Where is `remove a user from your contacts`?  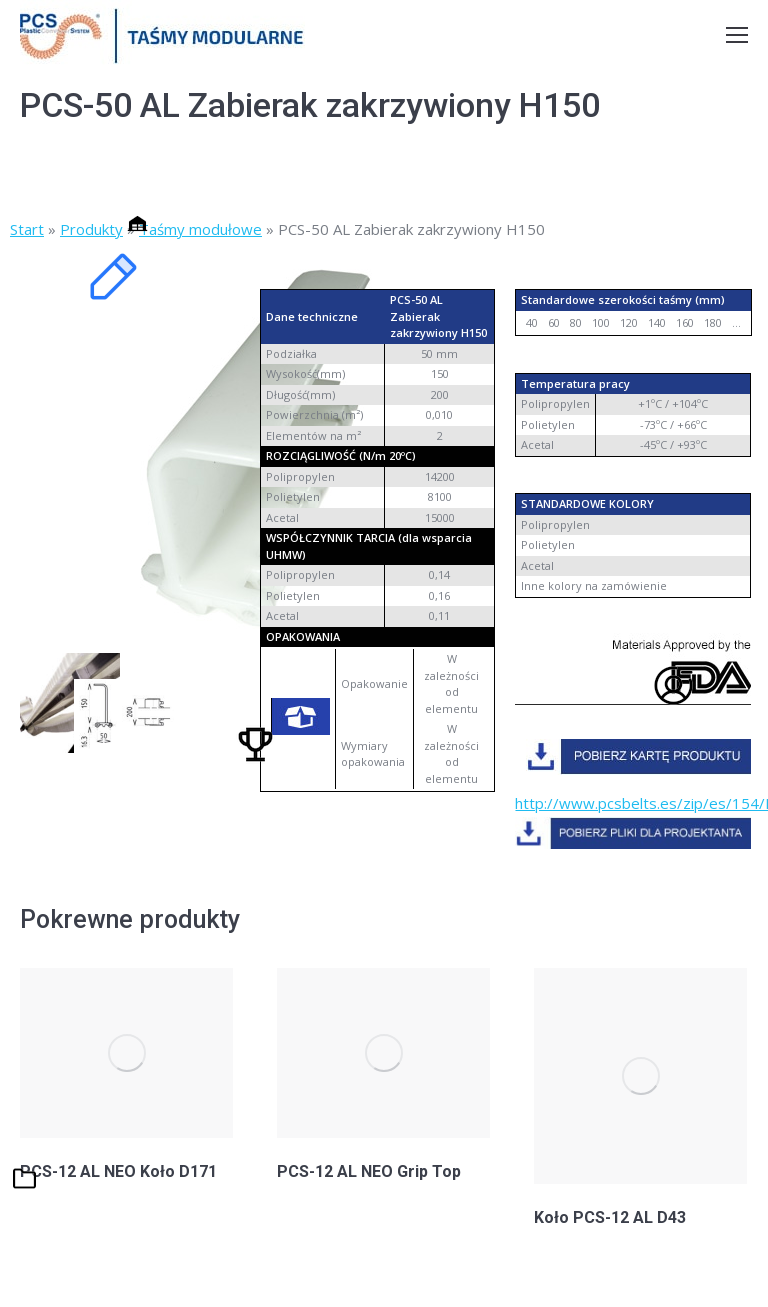 remove a user from your contacts is located at coordinates (673, 685).